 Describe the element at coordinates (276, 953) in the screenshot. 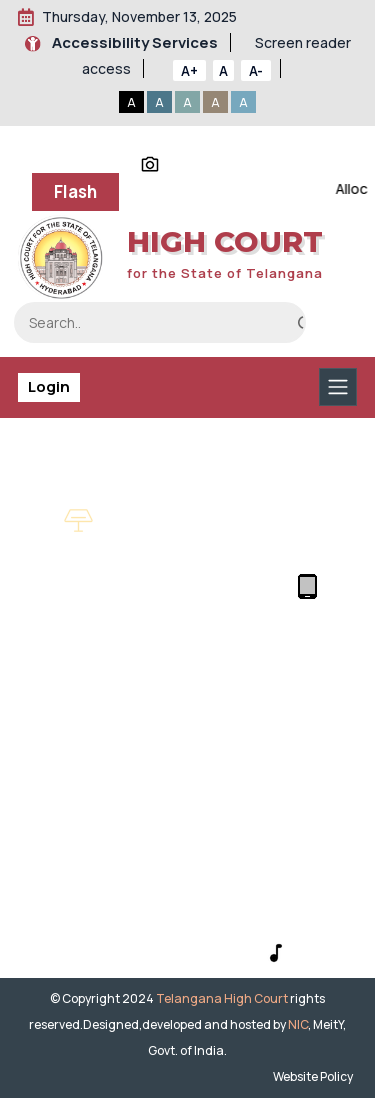

I see `access music or audio player` at that location.